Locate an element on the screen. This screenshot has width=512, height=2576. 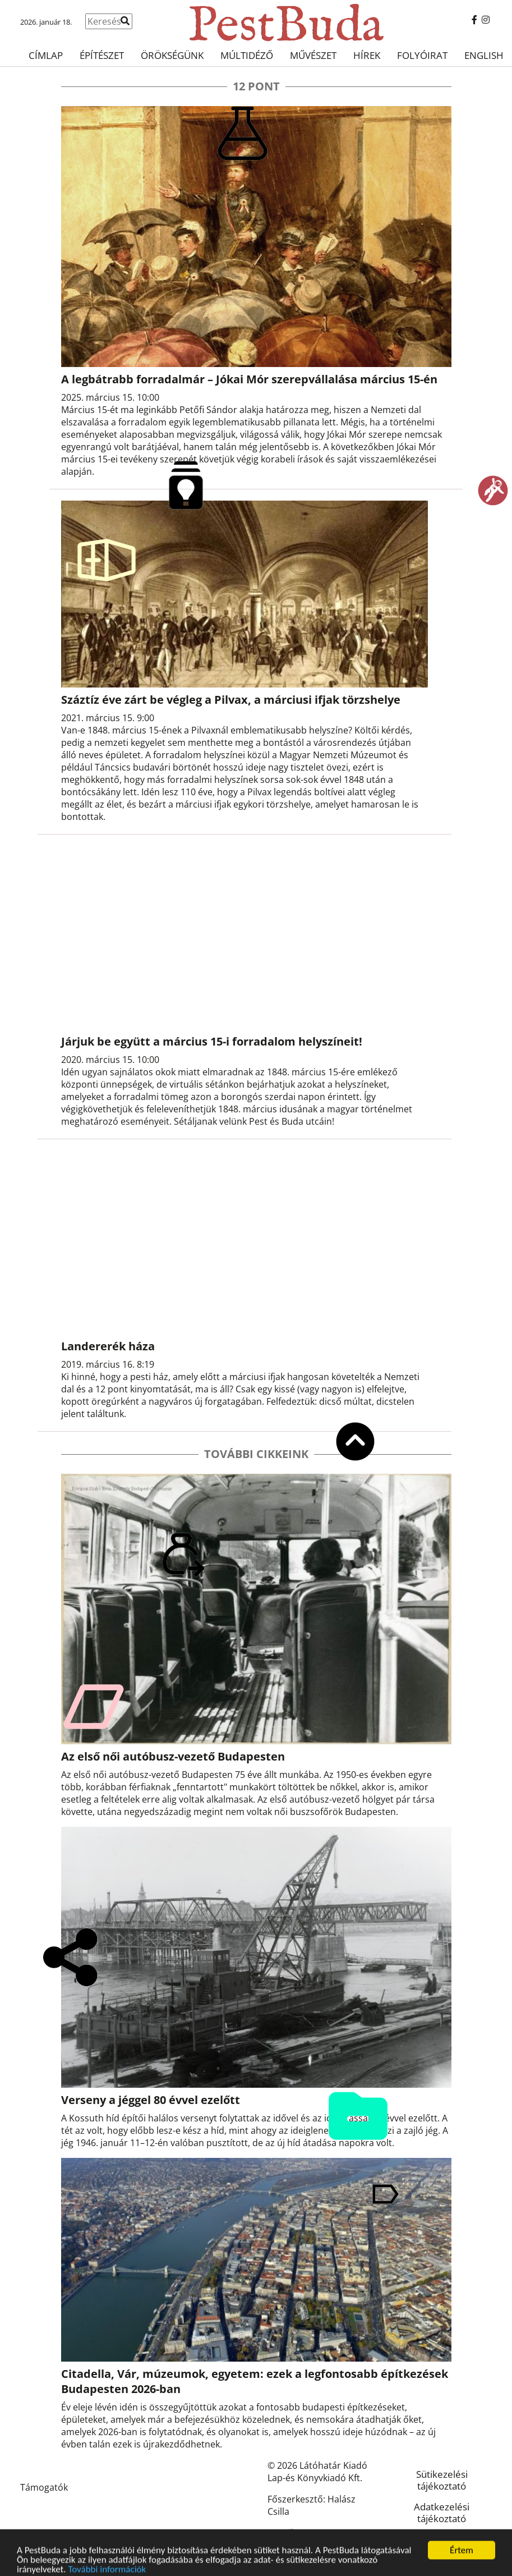
select parallelogram shape tool is located at coordinates (94, 1707).